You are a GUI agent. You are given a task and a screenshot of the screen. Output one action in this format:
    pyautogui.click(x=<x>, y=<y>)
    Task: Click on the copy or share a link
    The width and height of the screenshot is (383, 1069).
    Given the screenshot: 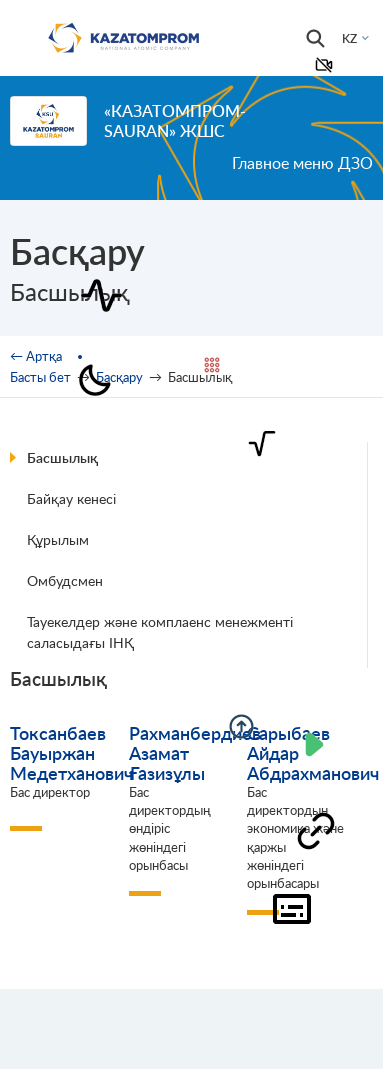 What is the action you would take?
    pyautogui.click(x=316, y=831)
    